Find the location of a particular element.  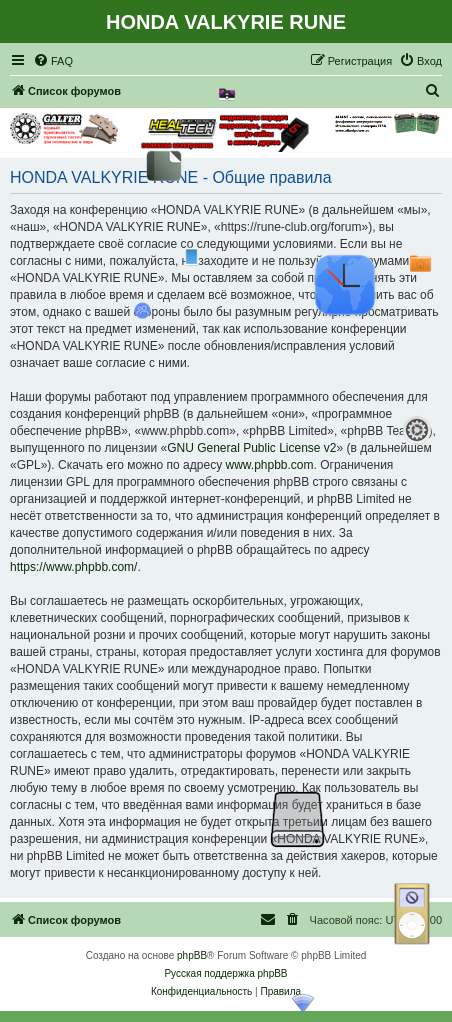

open pokémon master ball themed folder is located at coordinates (227, 95).